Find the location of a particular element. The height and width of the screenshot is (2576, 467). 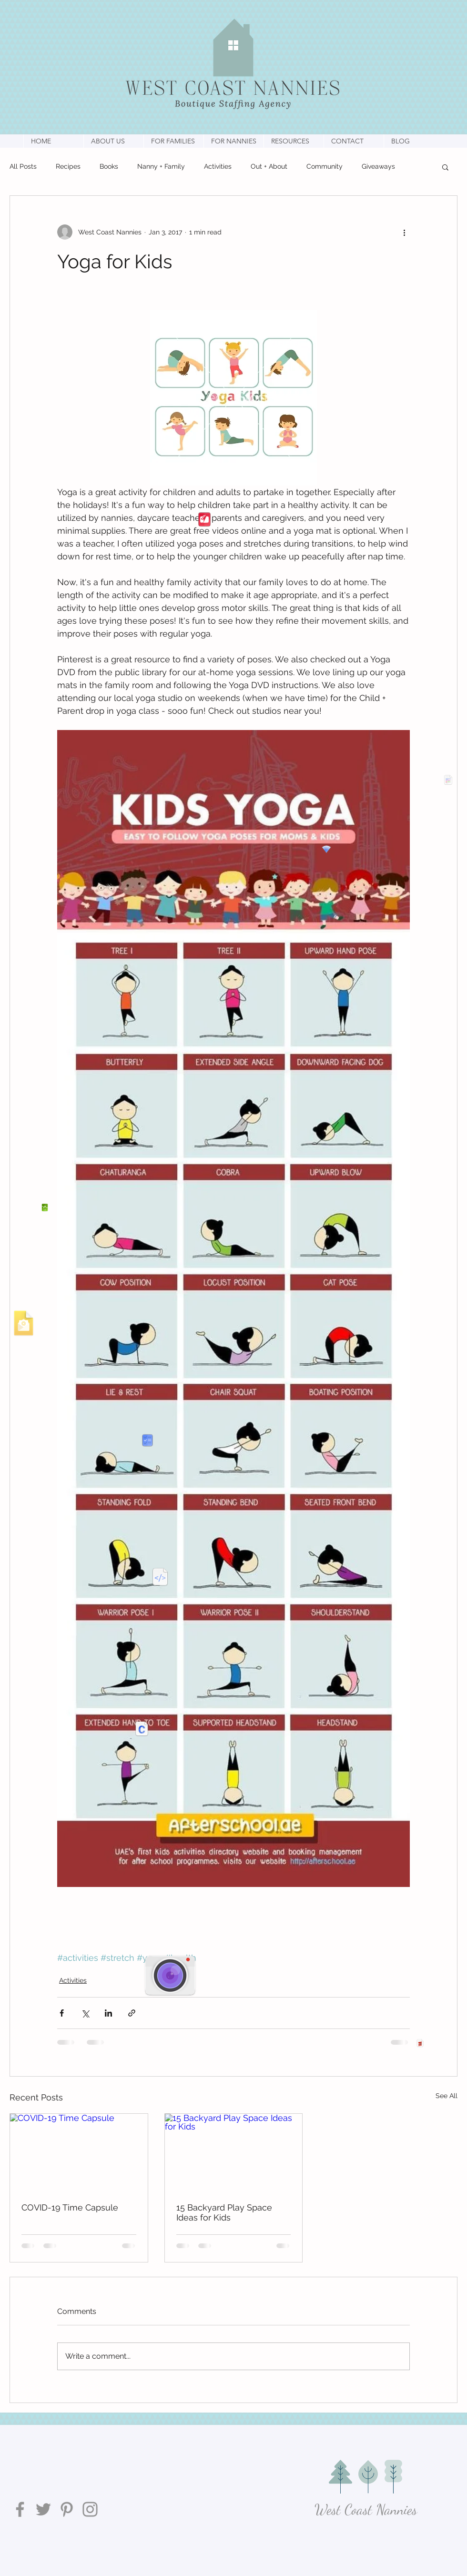

a scala programming language source file is located at coordinates (420, 2043).